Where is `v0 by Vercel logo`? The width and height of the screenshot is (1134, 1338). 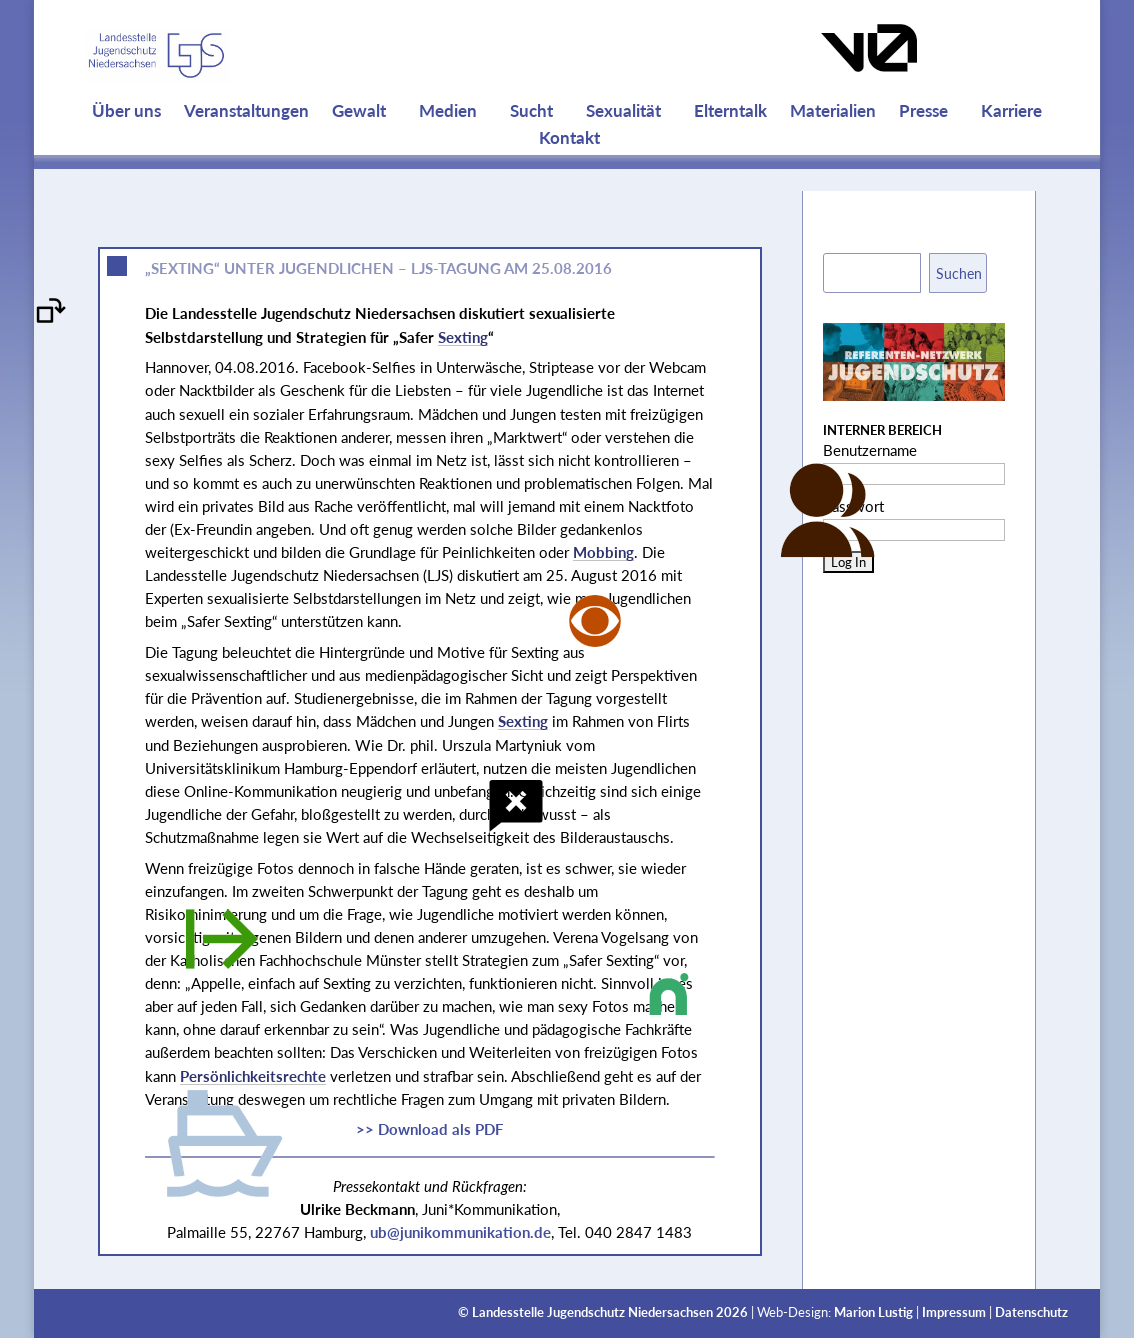 v0 by Vercel logo is located at coordinates (869, 48).